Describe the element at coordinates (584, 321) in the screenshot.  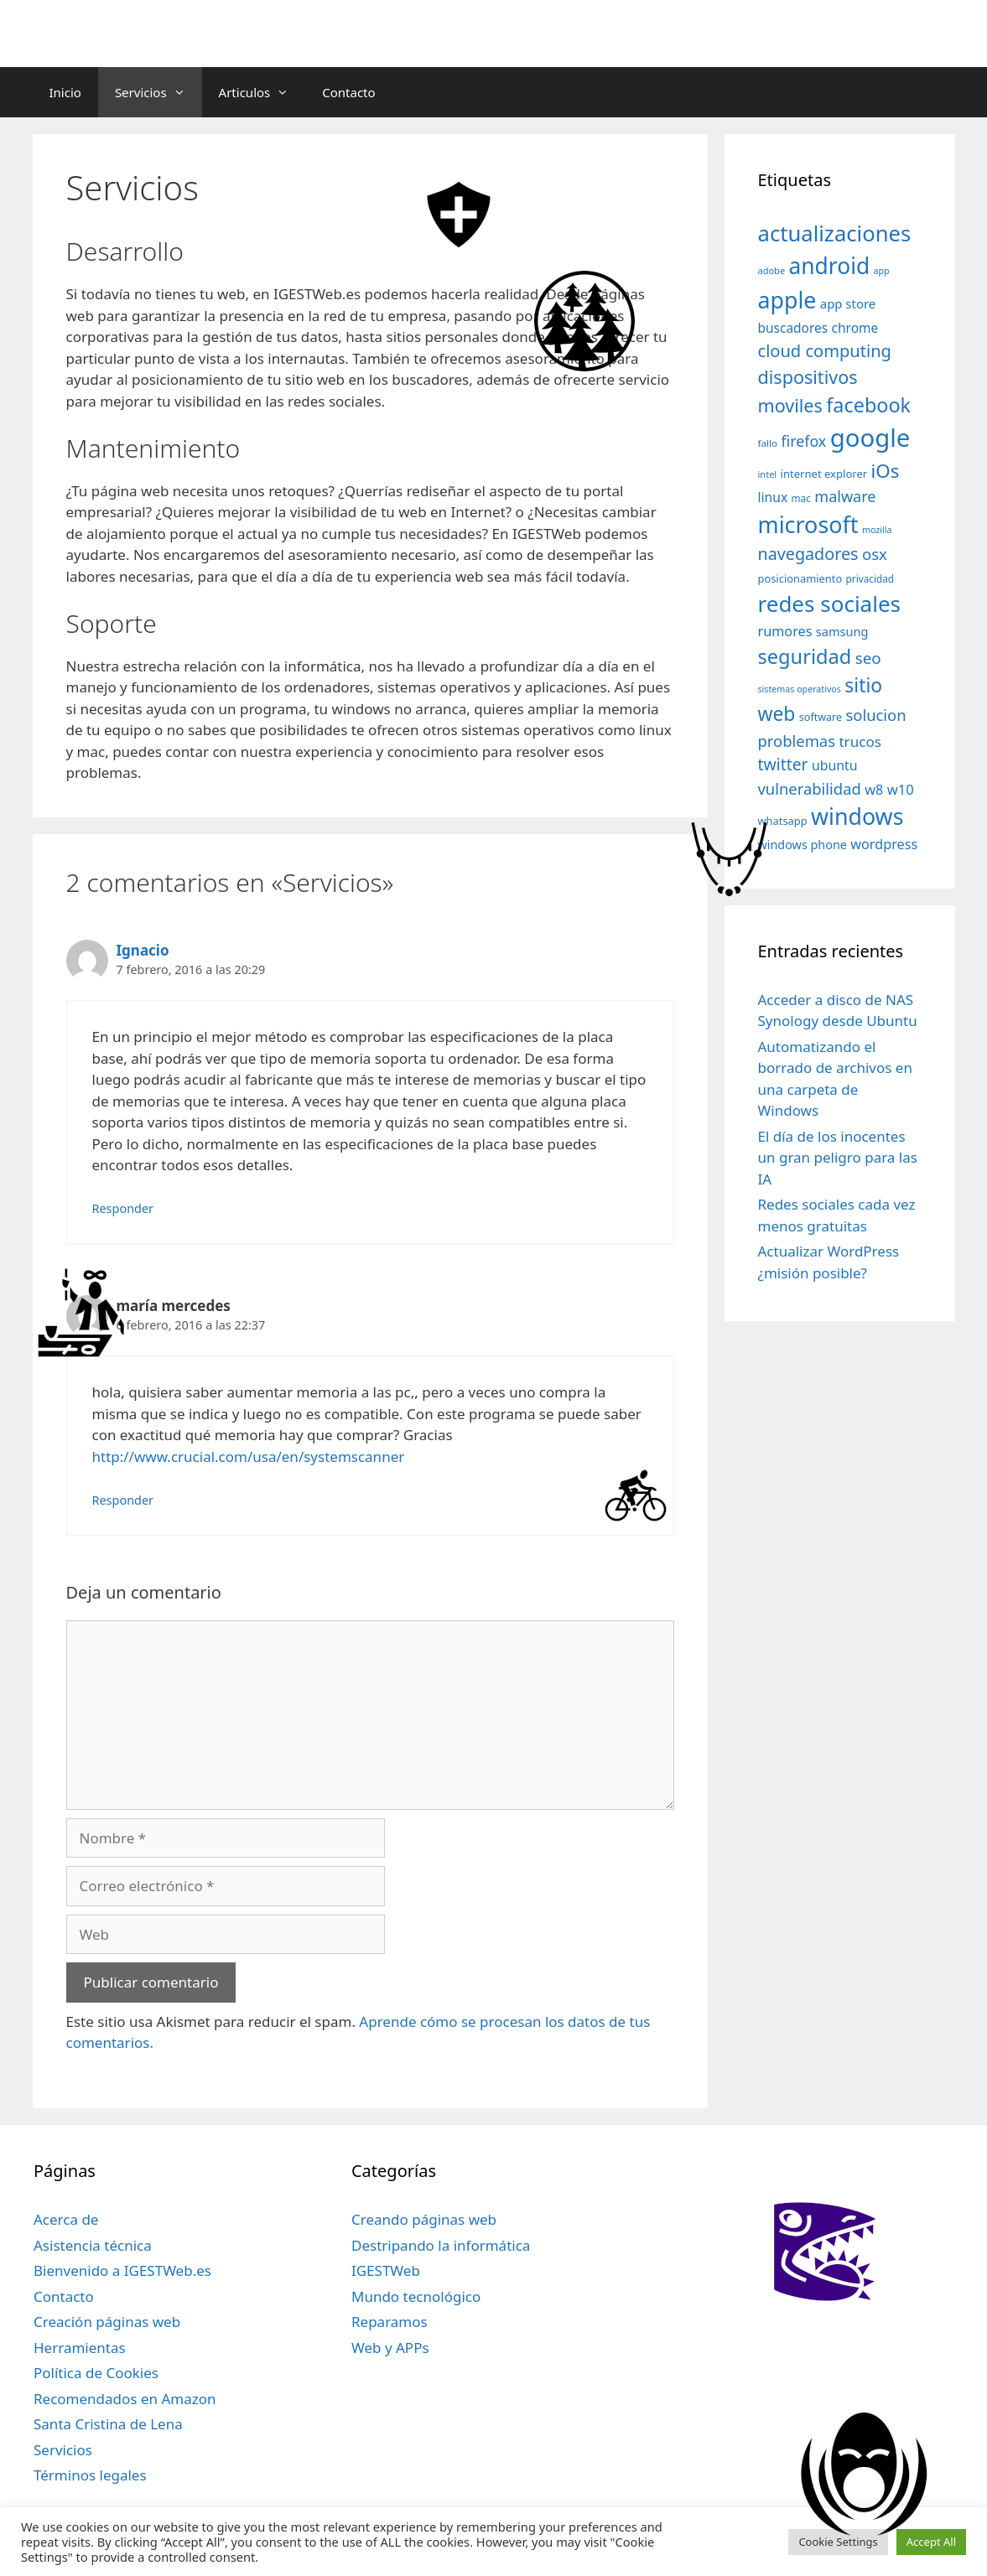
I see `explore forest or nature areas in-game` at that location.